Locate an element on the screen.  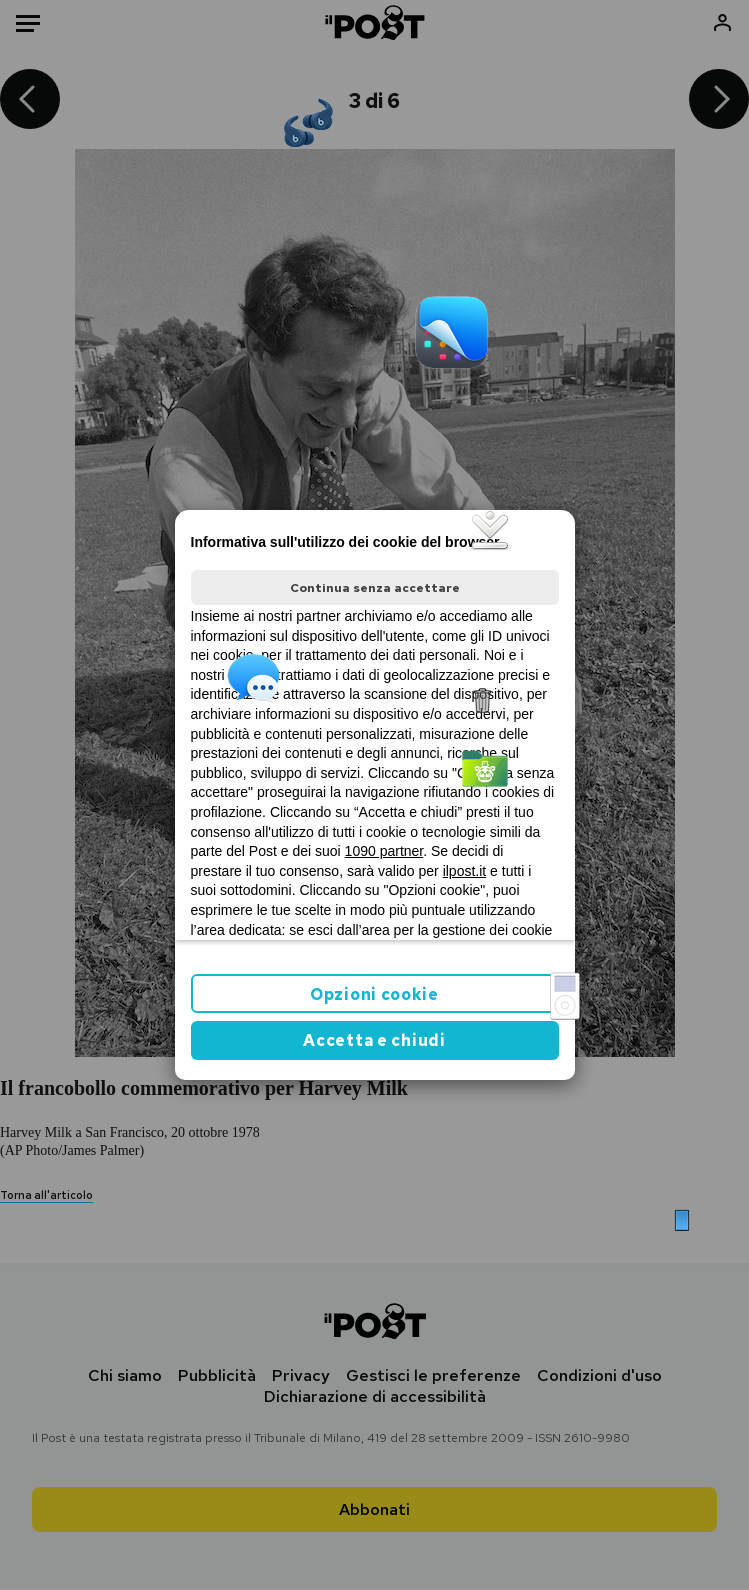
scroll to bottom of page or list is located at coordinates (489, 530).